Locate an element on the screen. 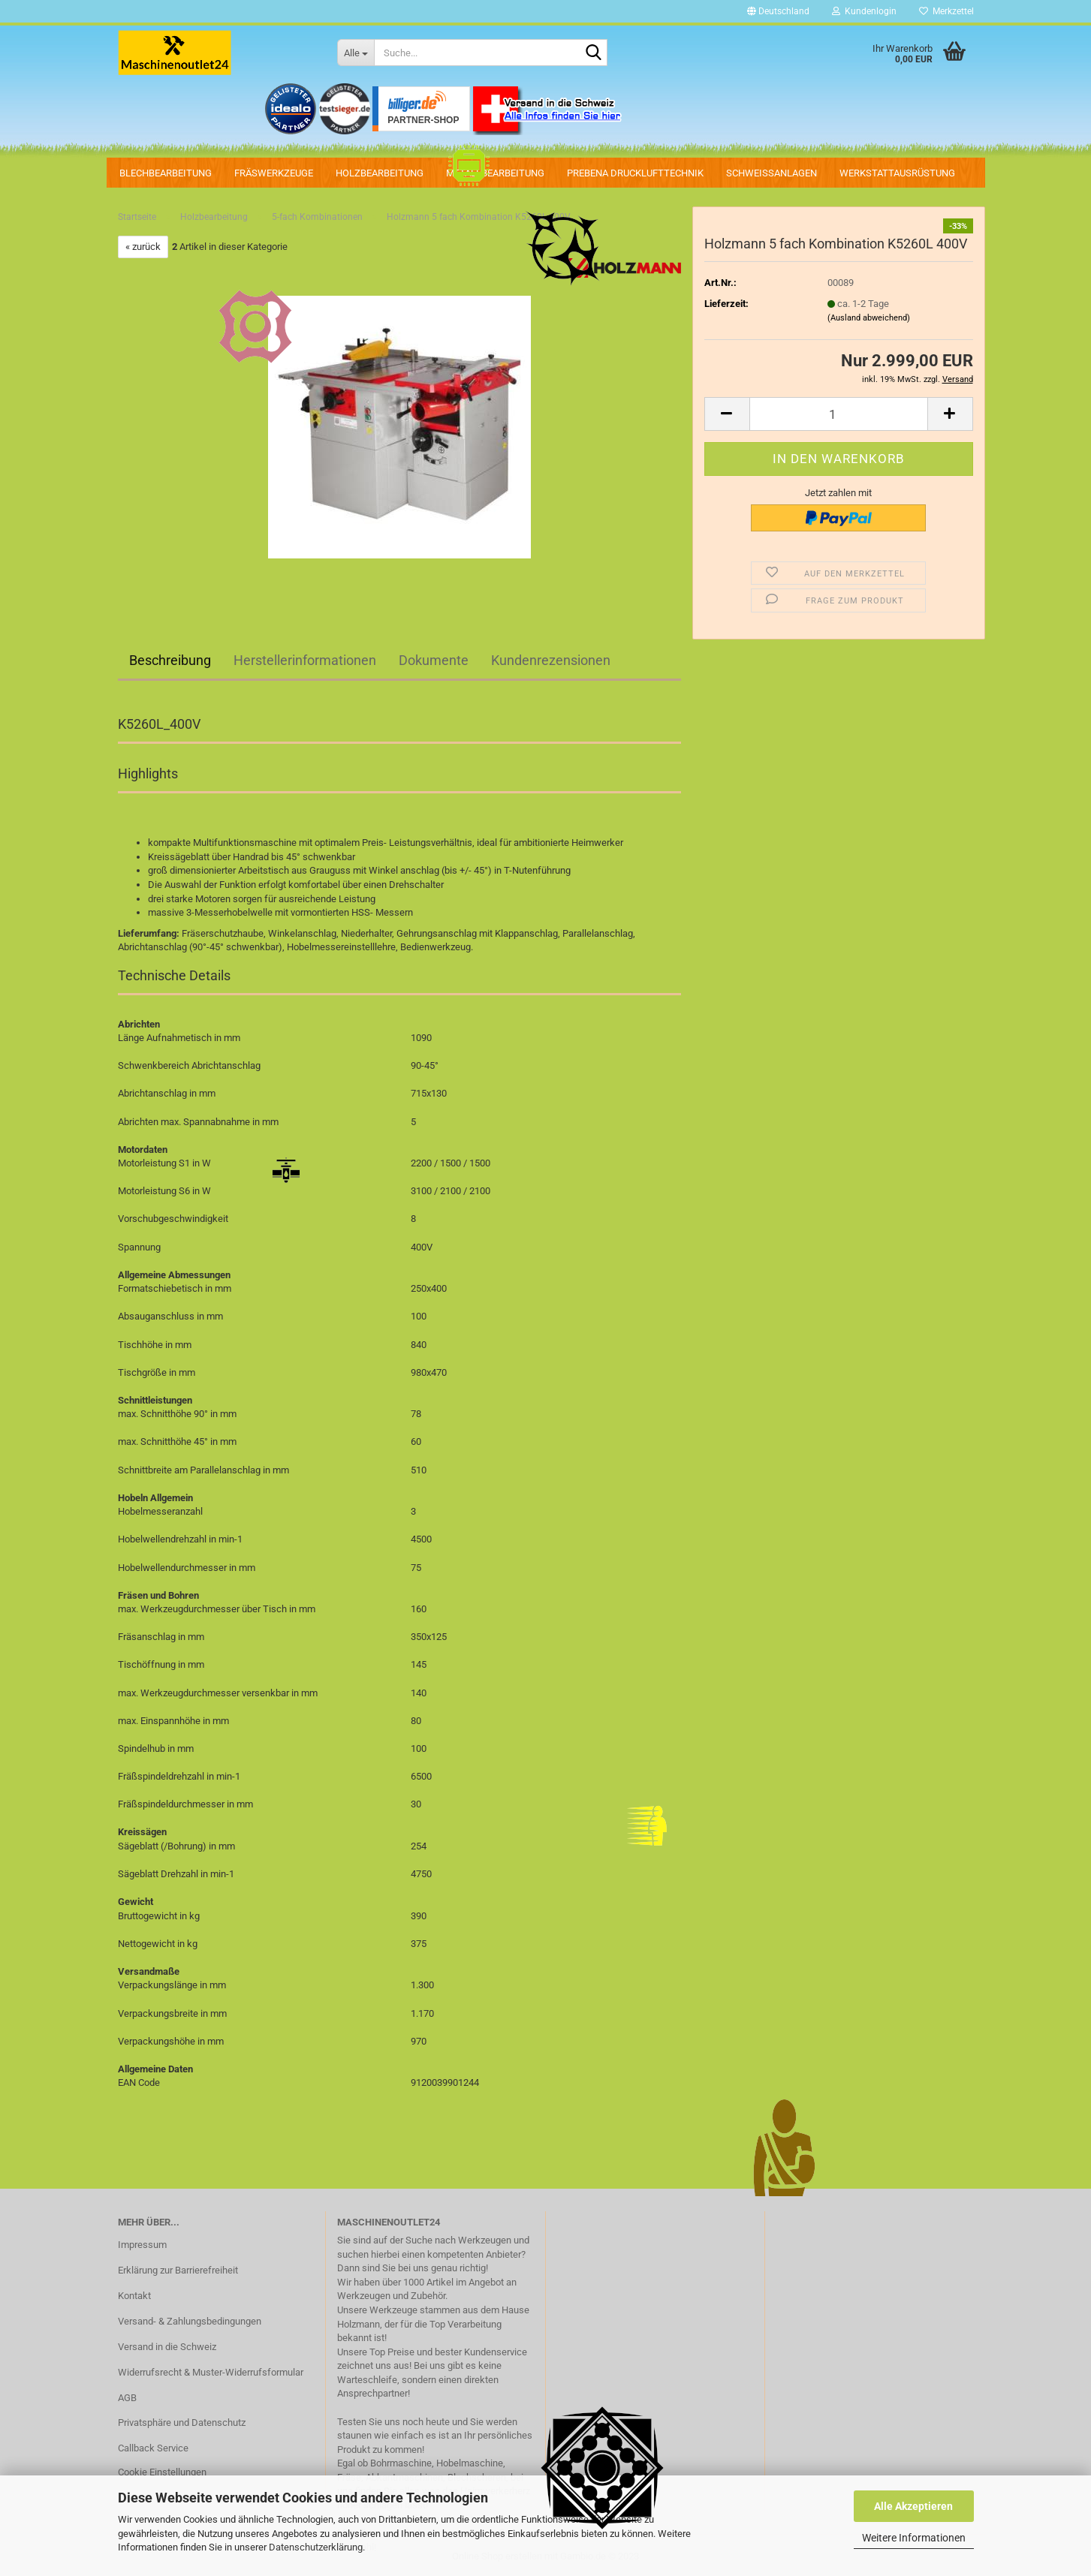 The width and height of the screenshot is (1091, 2576). indicates magic or spell activation is located at coordinates (562, 247).